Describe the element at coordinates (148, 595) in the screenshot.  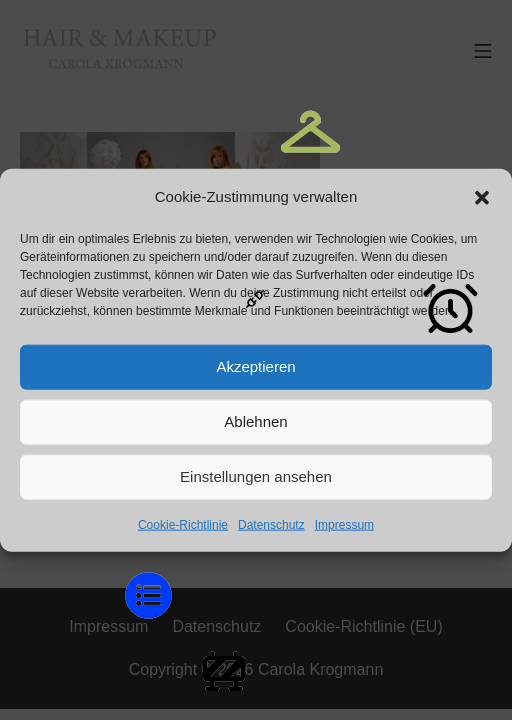
I see `view list or menu options` at that location.